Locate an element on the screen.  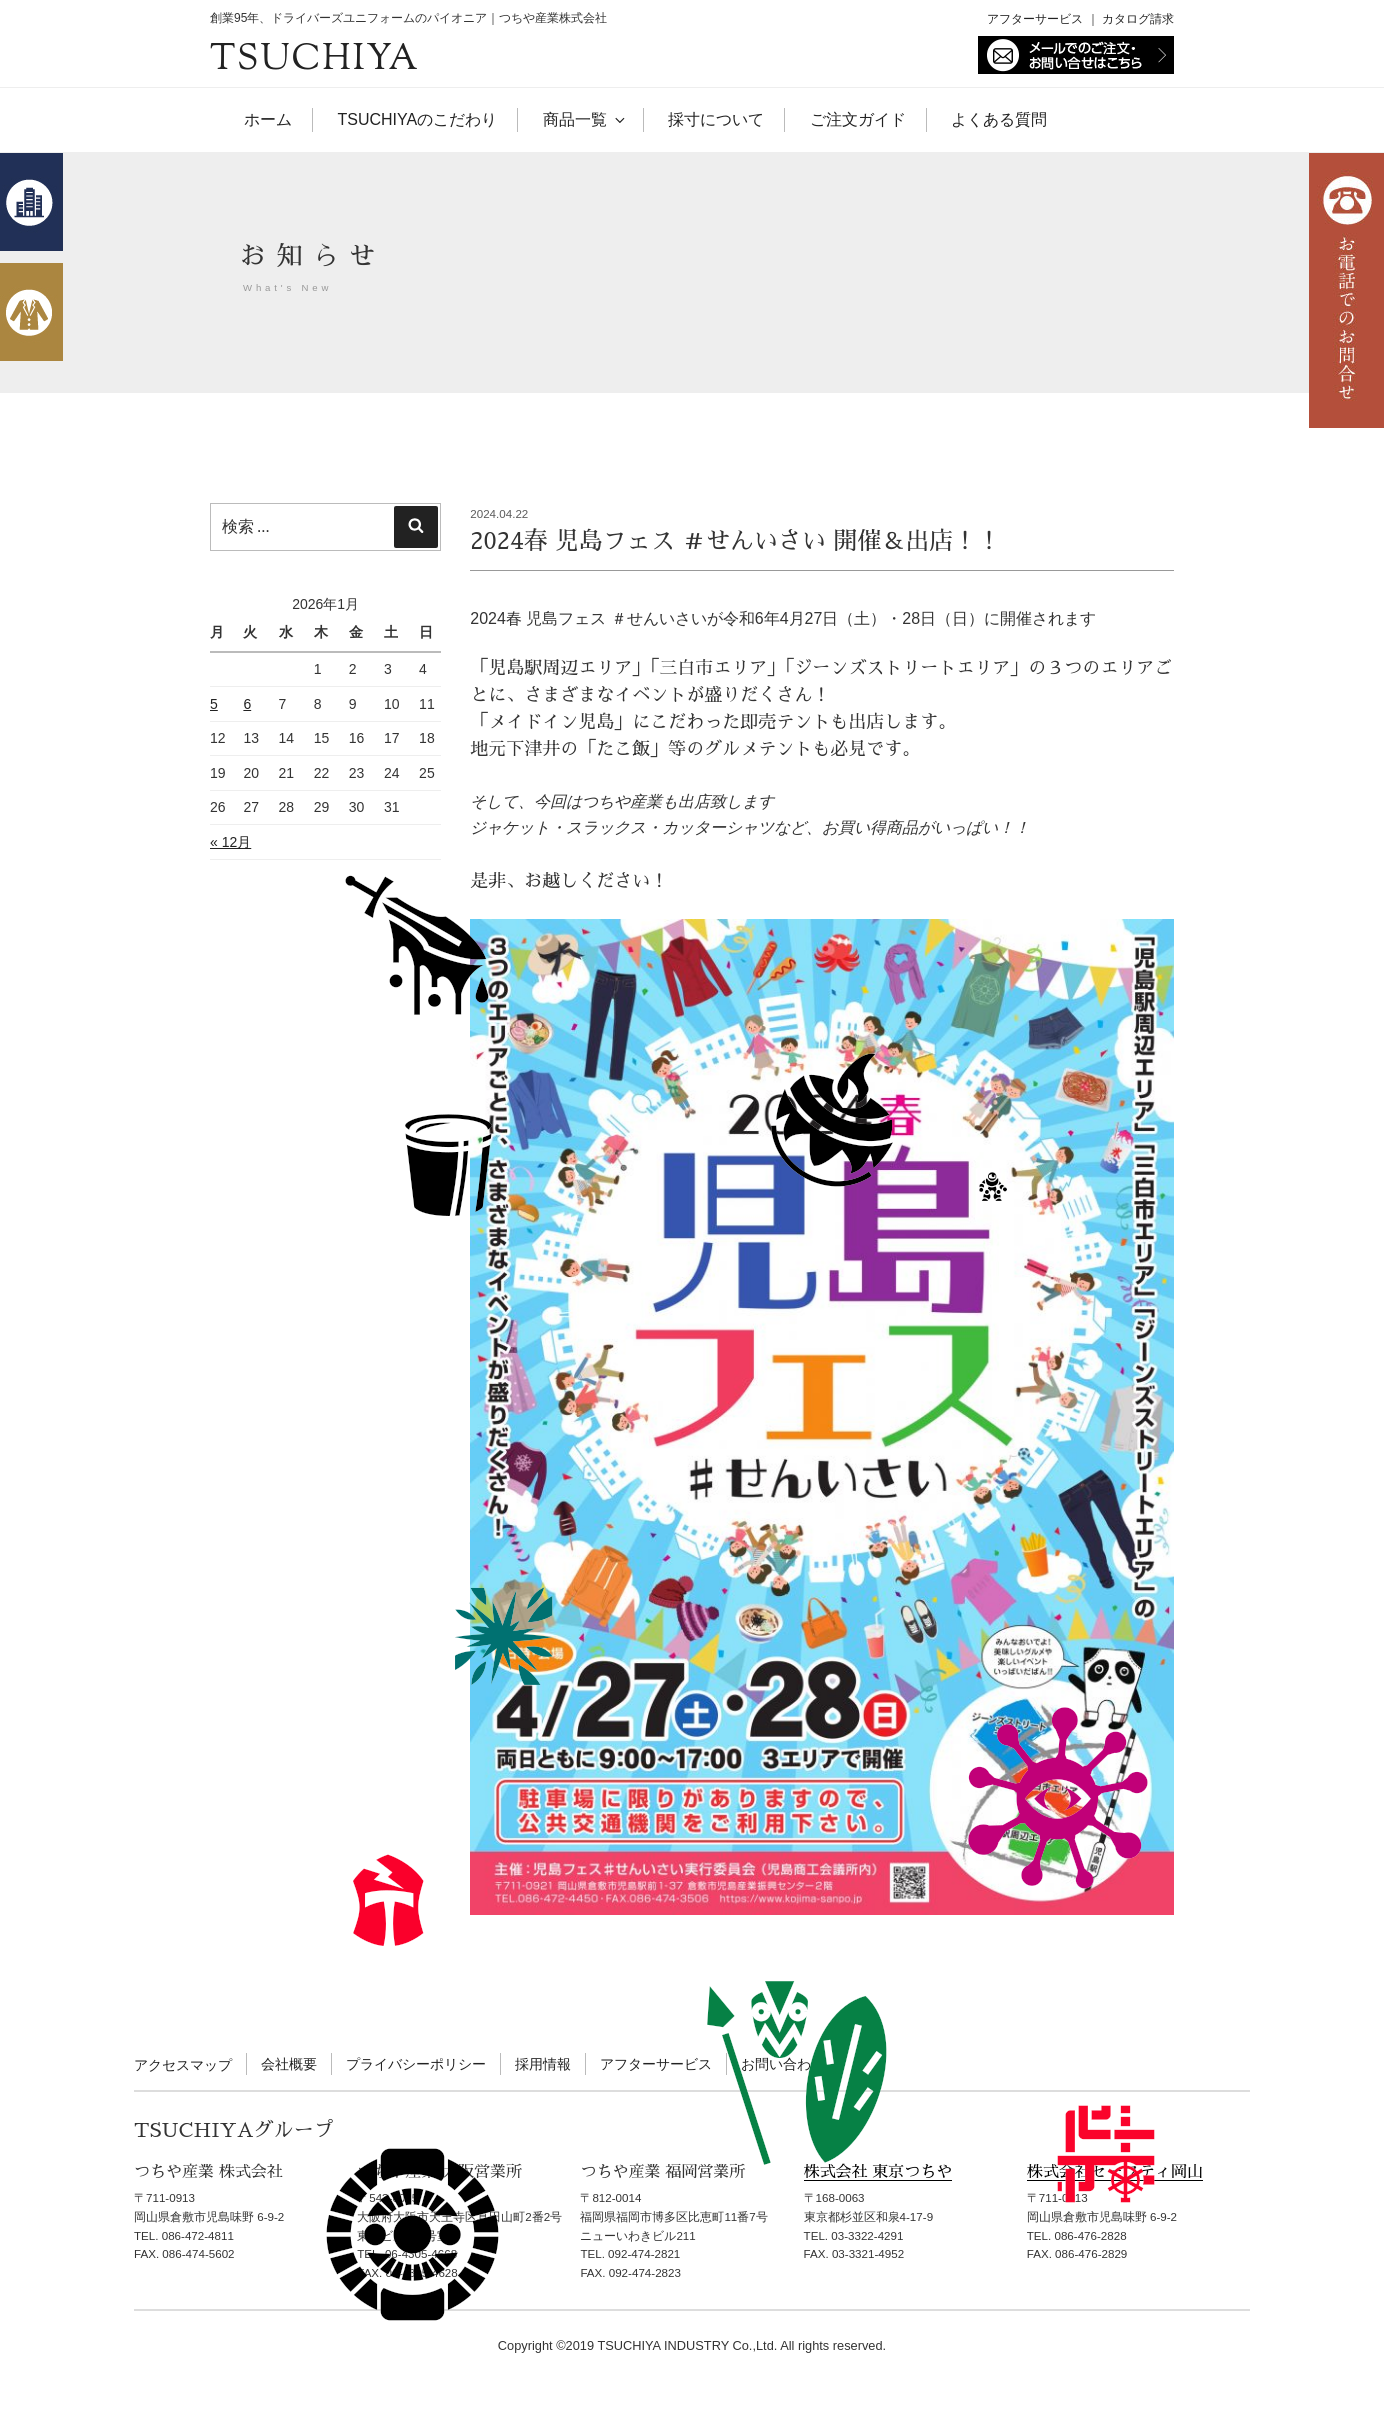
a quirky or playful weather indicator for sunny conditions is located at coordinates (1058, 1796).